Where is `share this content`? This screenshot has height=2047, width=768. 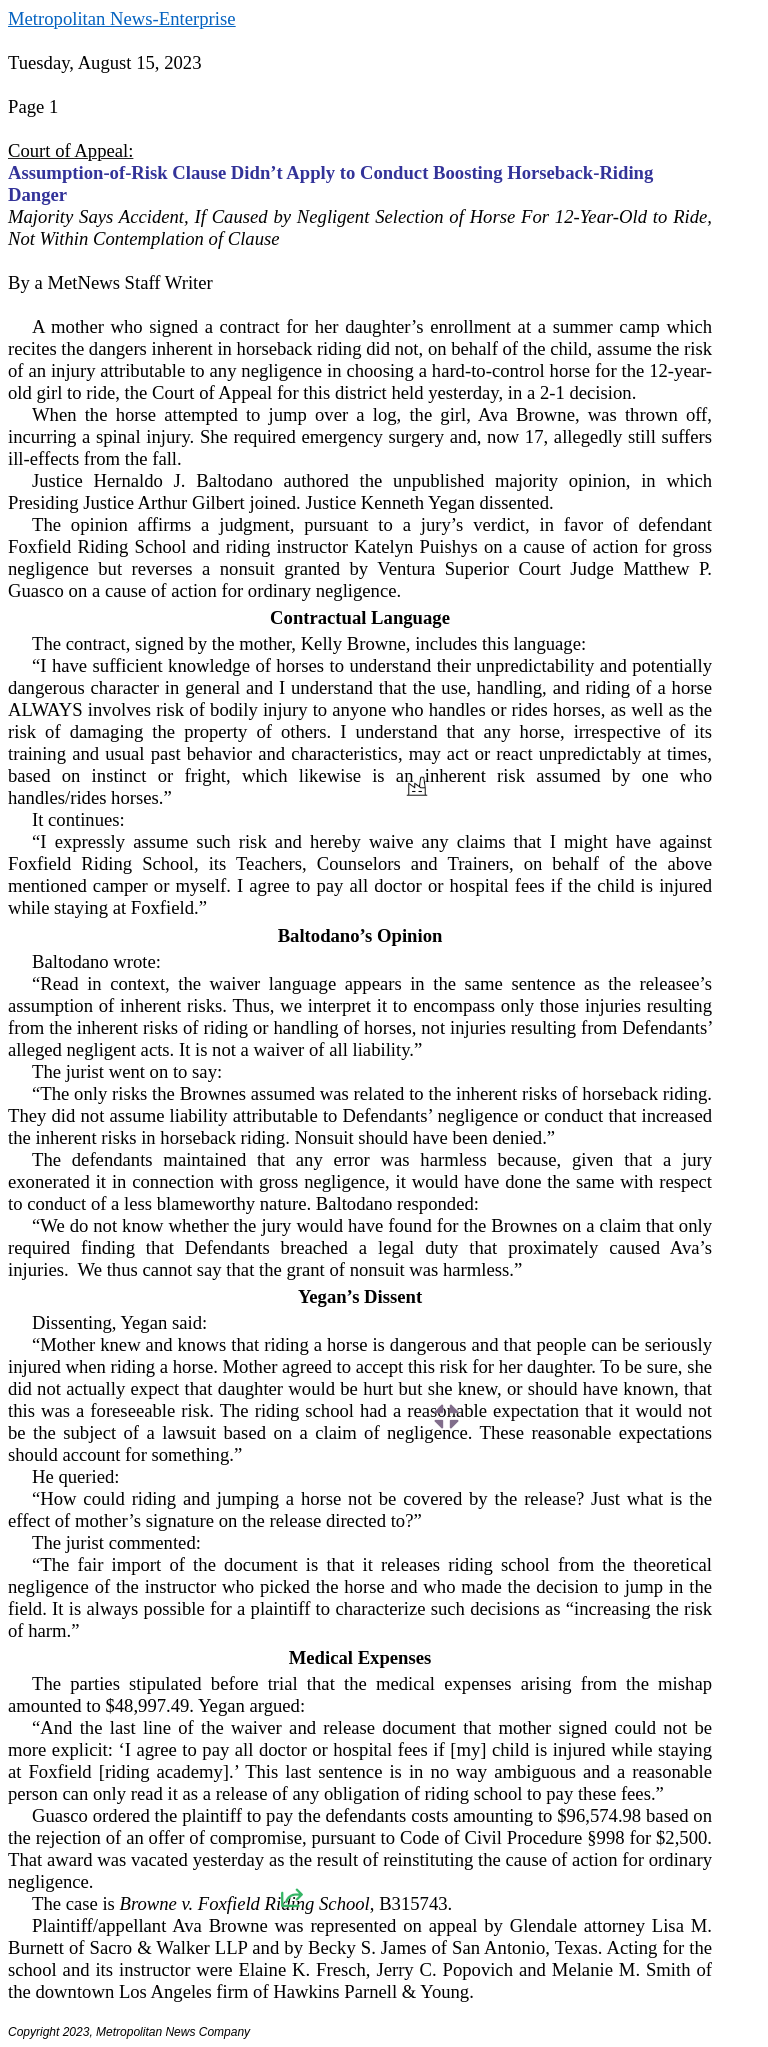
share this content is located at coordinates (292, 1897).